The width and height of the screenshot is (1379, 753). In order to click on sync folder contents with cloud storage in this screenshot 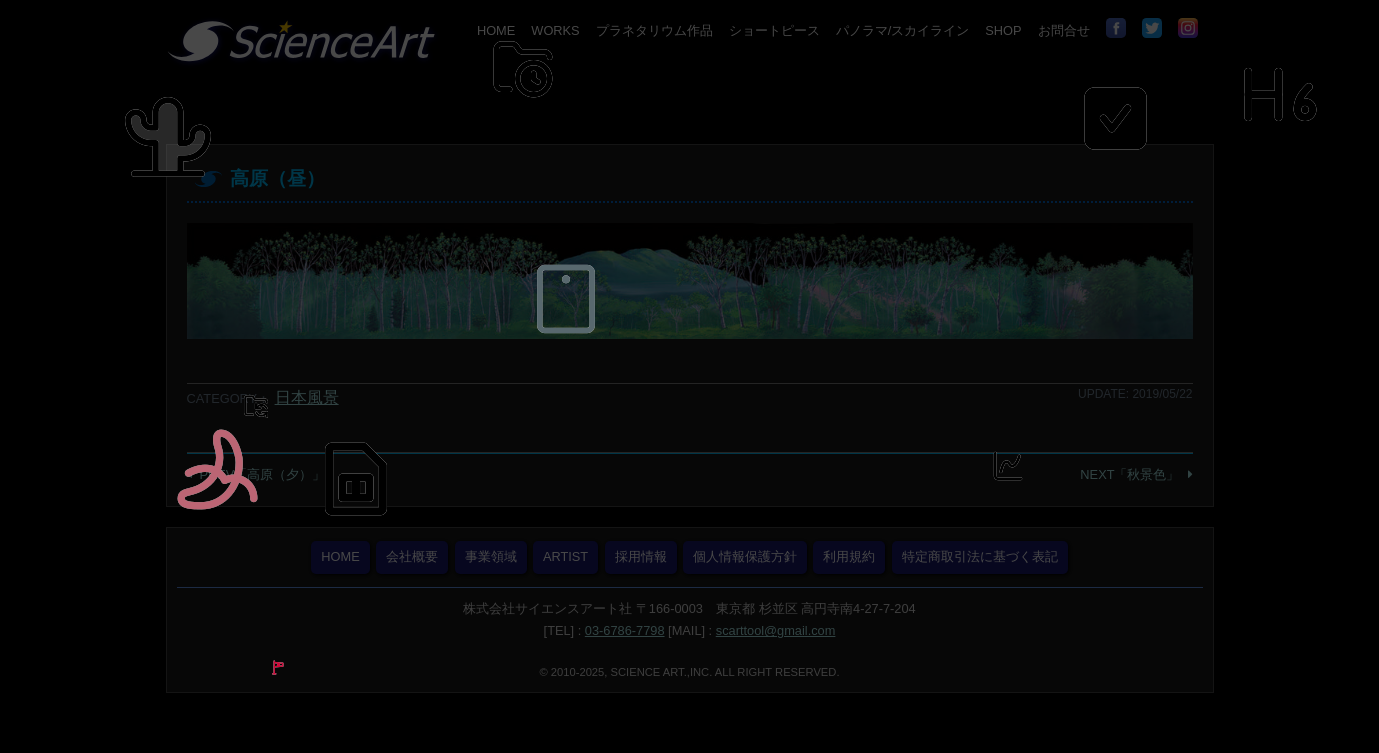, I will do `click(256, 406)`.